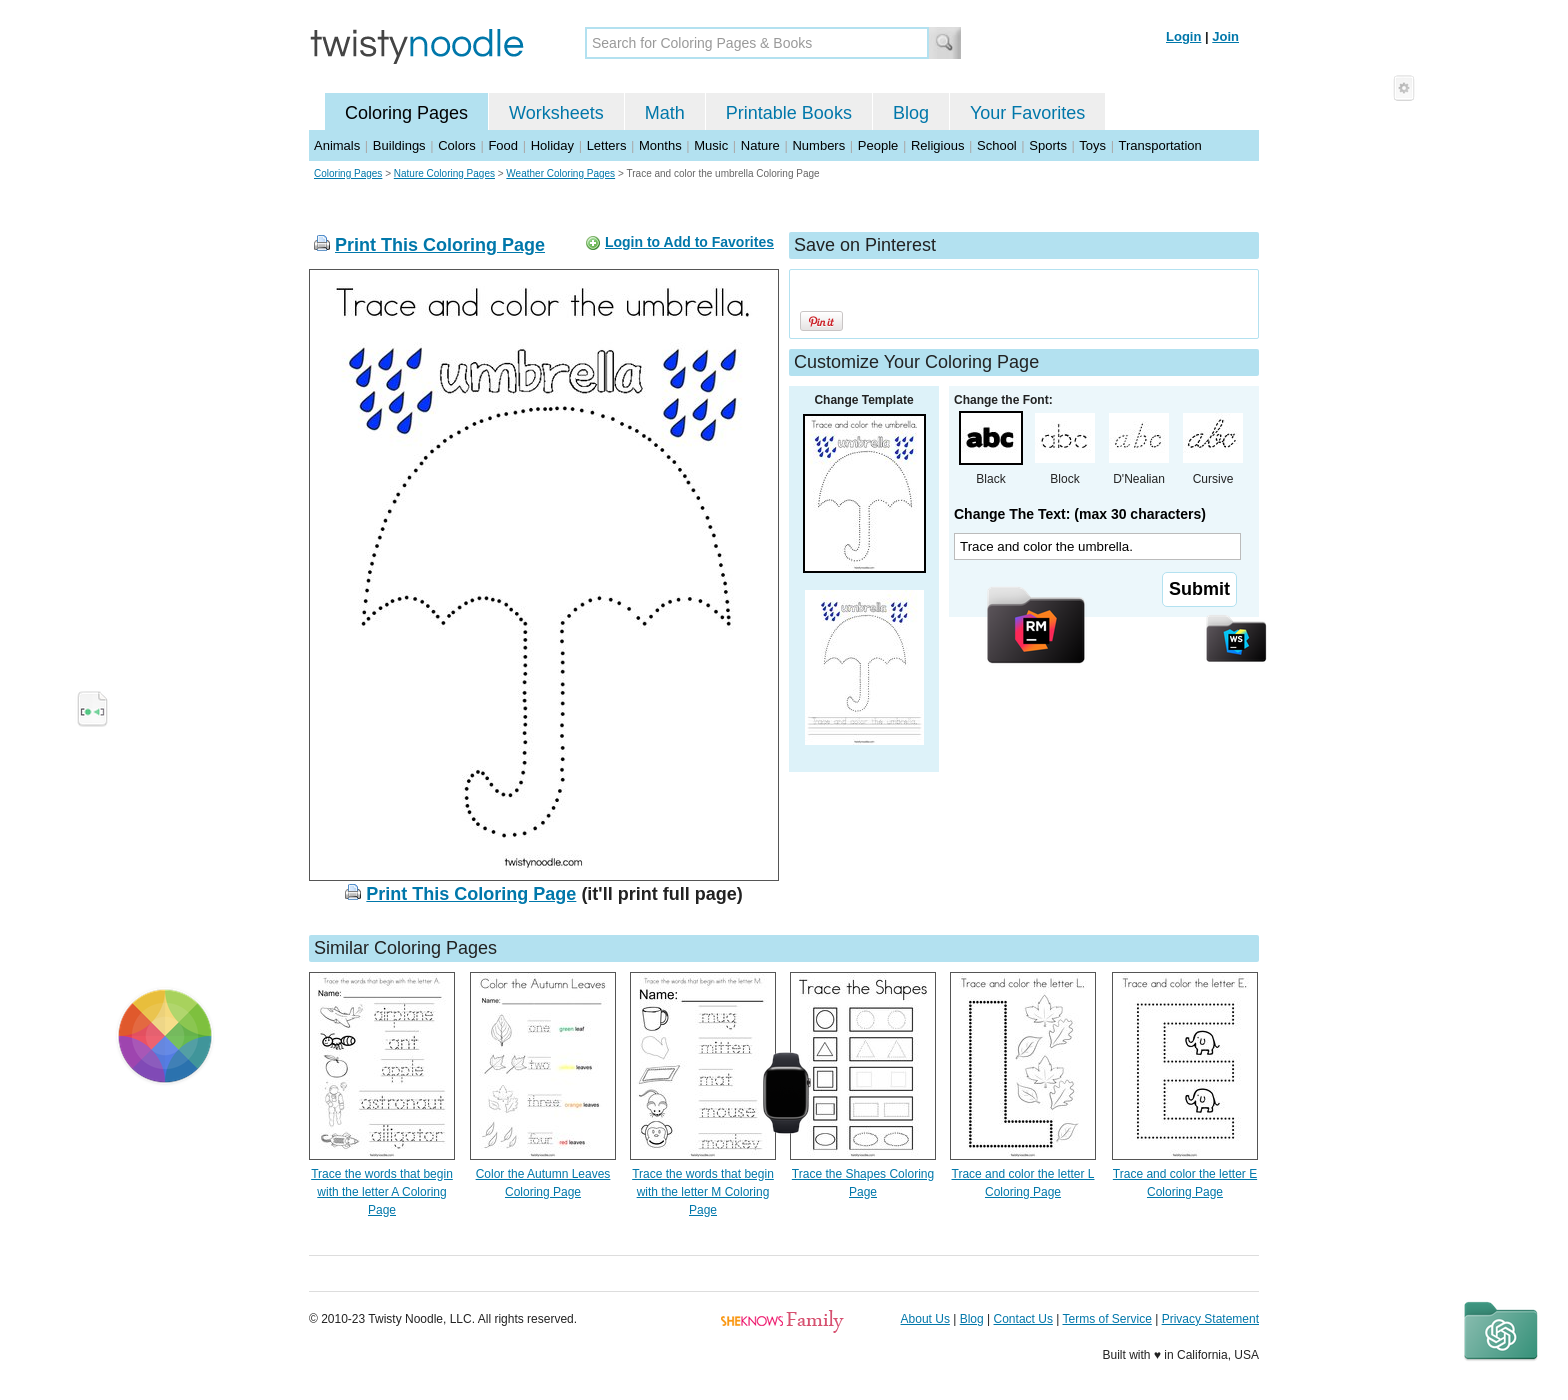 This screenshot has height=1400, width=1568. I want to click on apple watch series 8 device icon, so click(786, 1093).